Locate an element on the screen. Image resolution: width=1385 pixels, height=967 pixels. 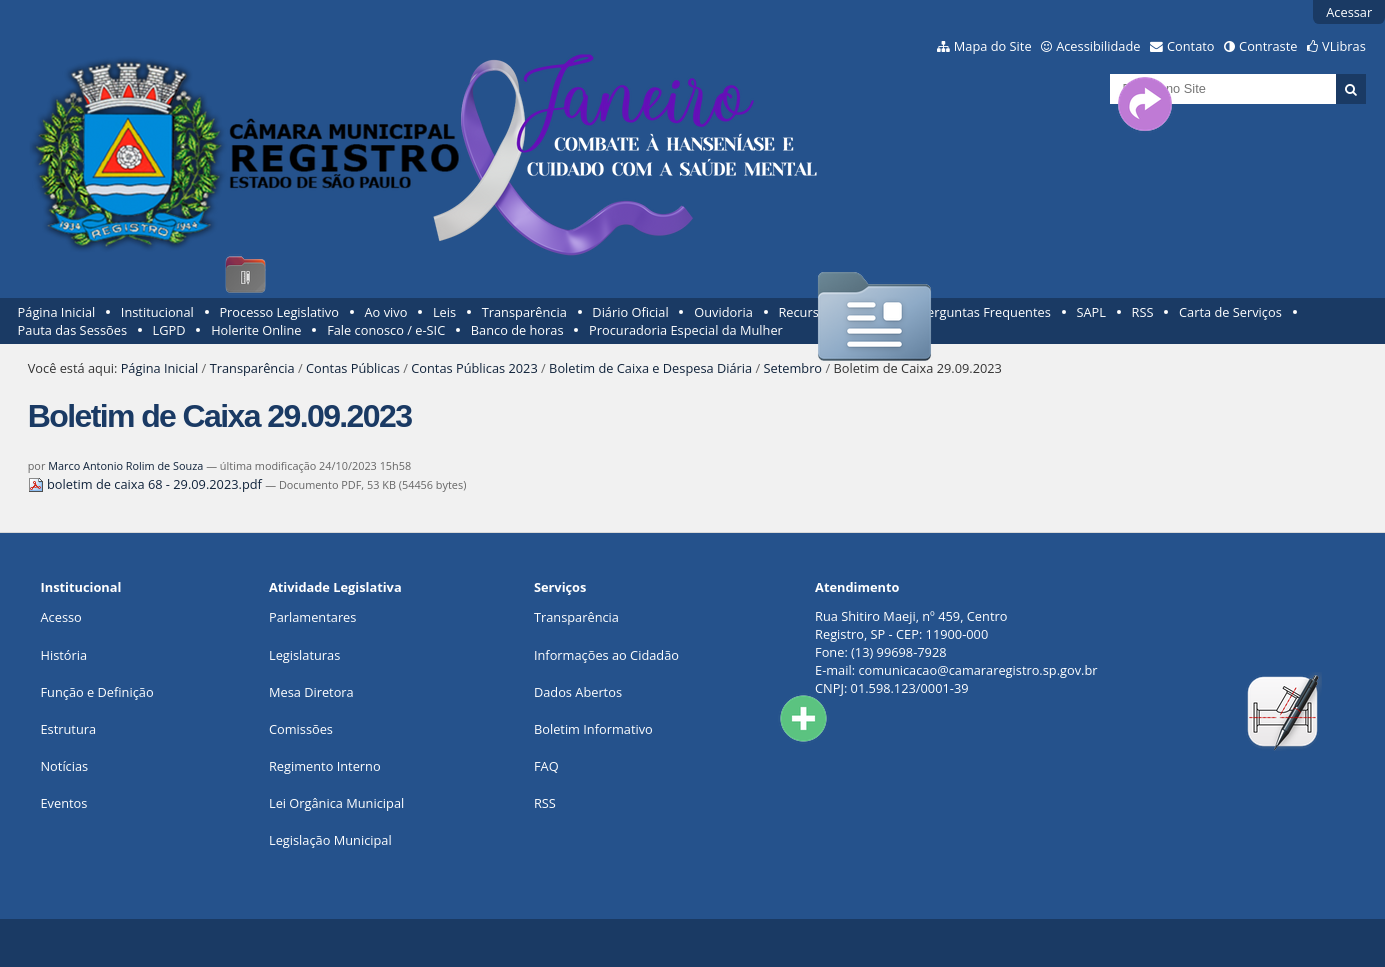
open your documents folder is located at coordinates (874, 319).